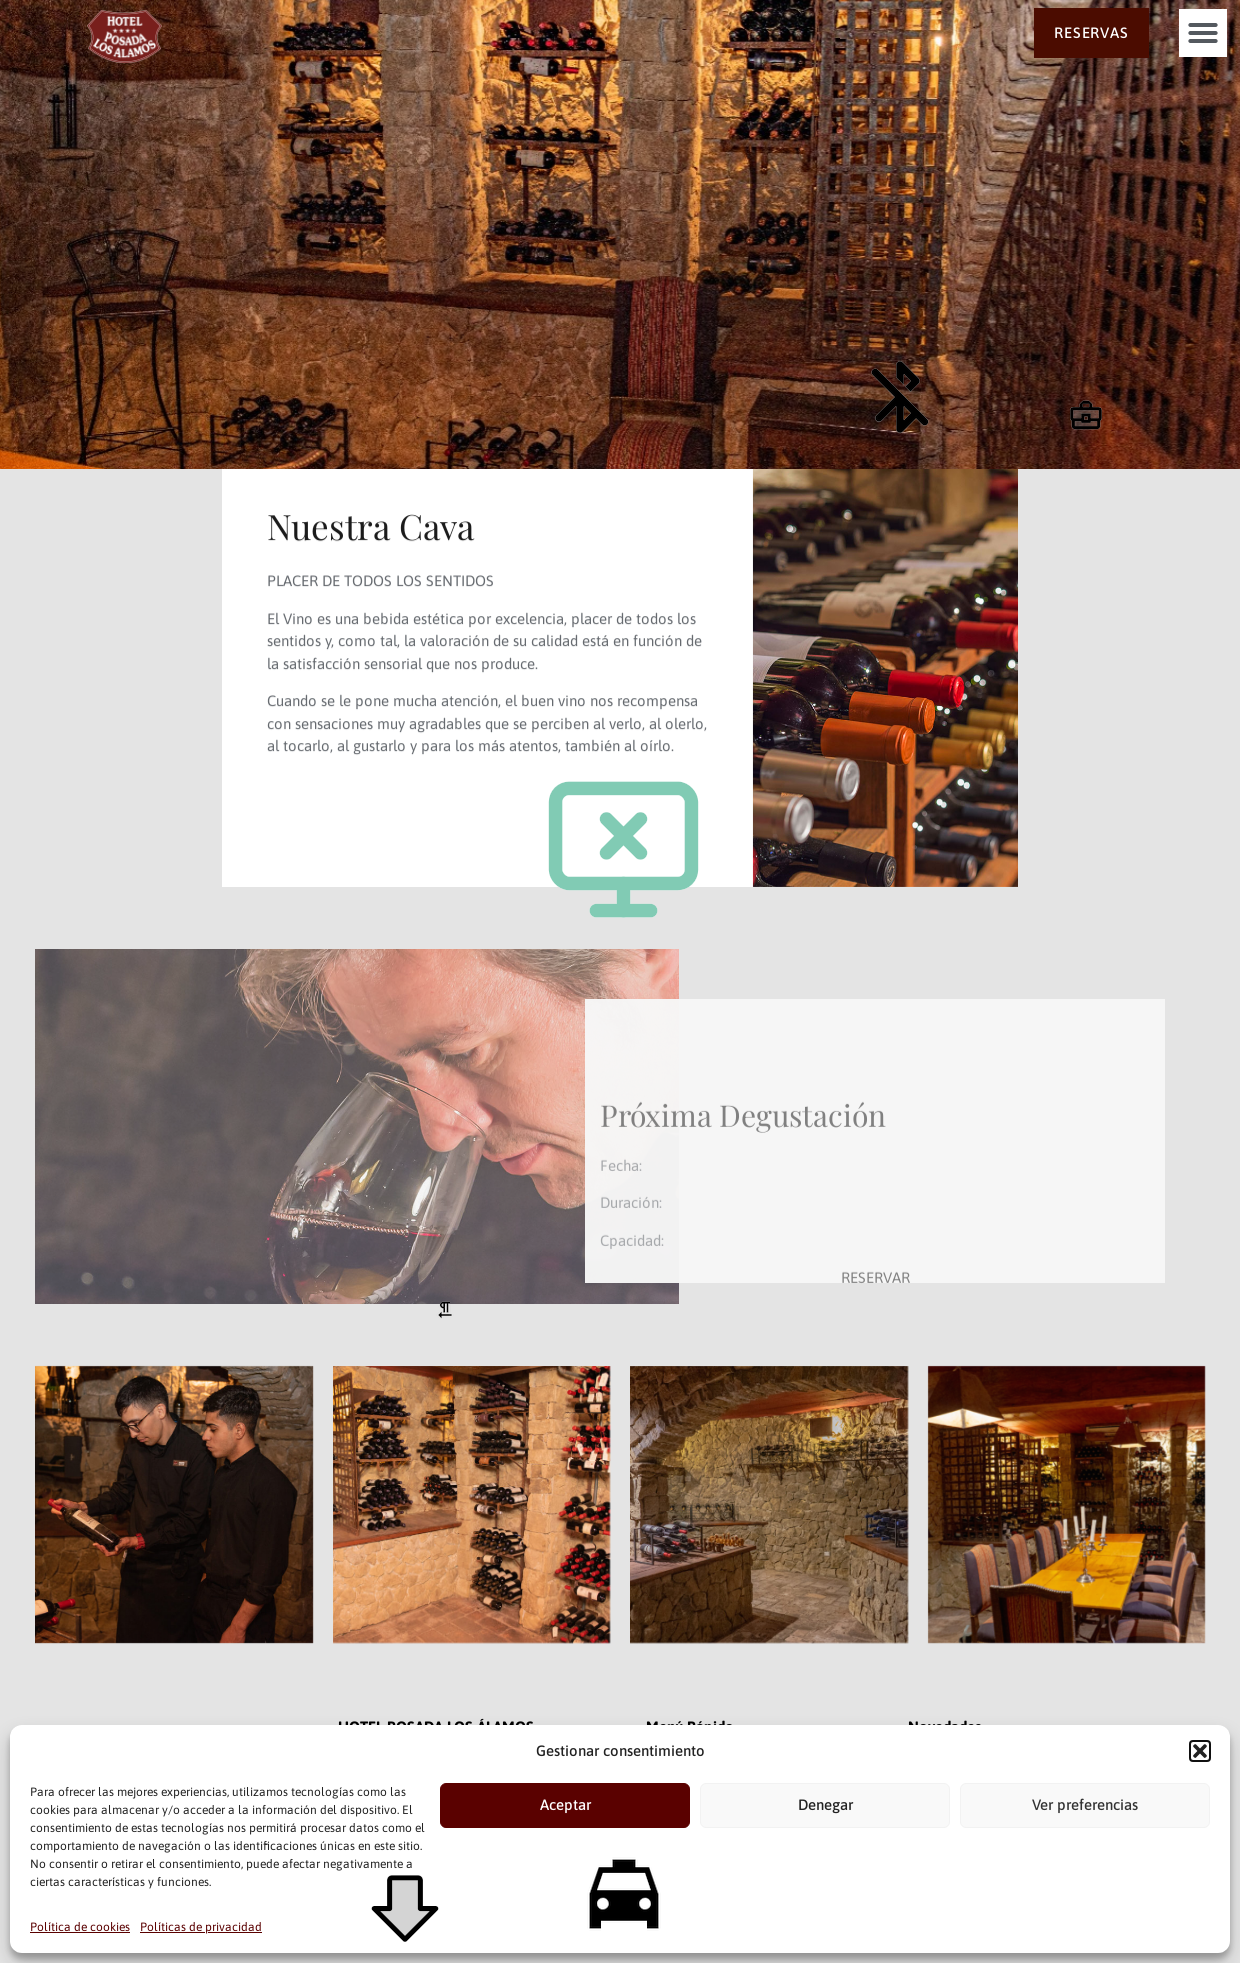 This screenshot has width=1240, height=1963. Describe the element at coordinates (405, 1906) in the screenshot. I see `download file or content` at that location.